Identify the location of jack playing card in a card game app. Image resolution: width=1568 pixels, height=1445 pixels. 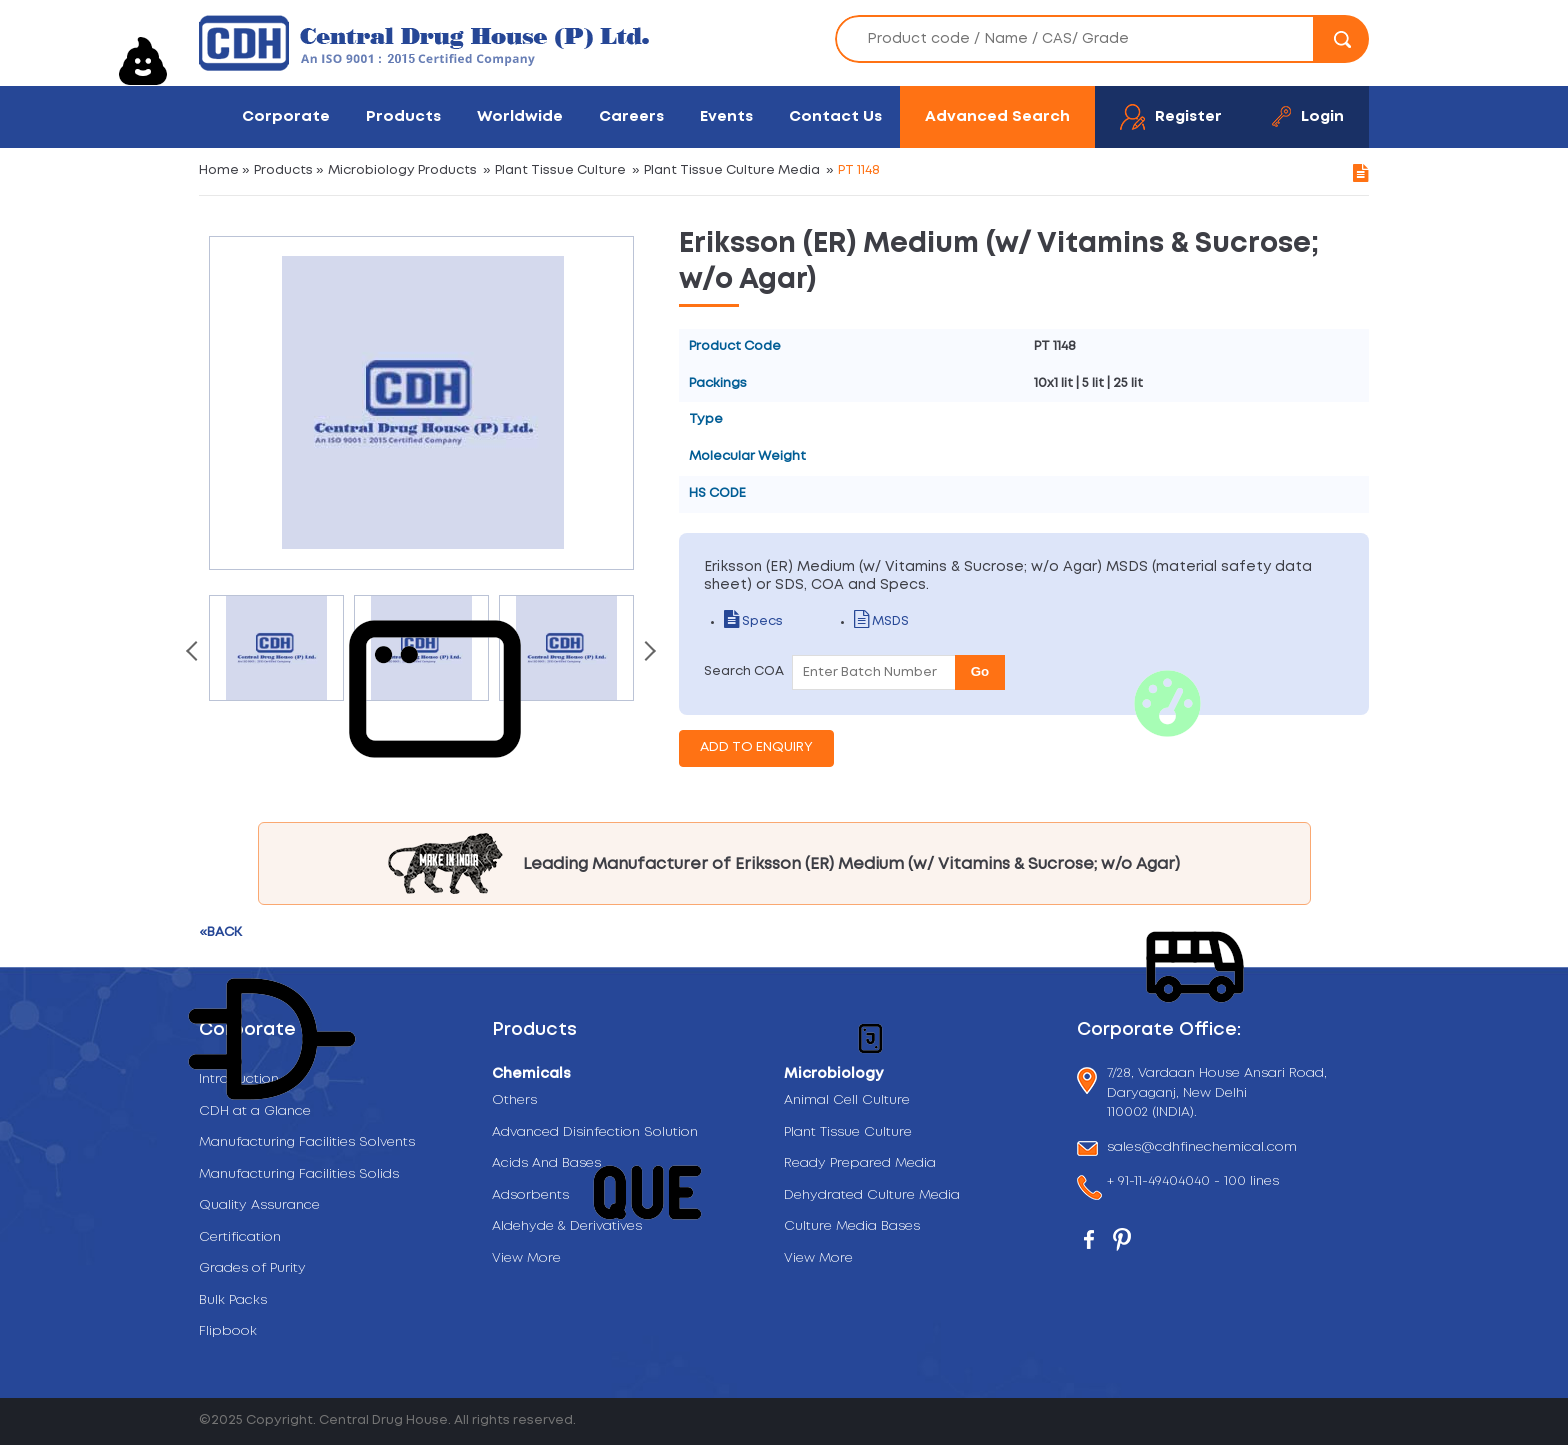
(870, 1038).